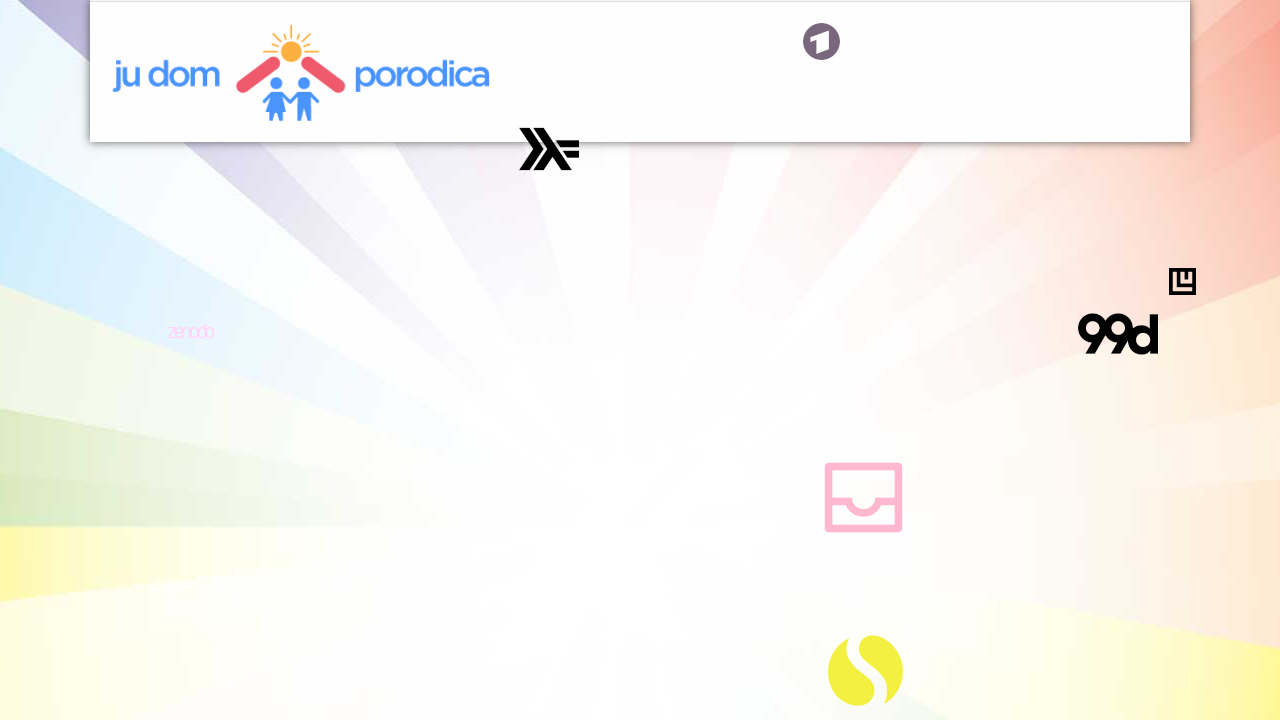 The height and width of the screenshot is (720, 1280). Describe the element at coordinates (1182, 281) in the screenshot. I see `ludwig brand logo` at that location.